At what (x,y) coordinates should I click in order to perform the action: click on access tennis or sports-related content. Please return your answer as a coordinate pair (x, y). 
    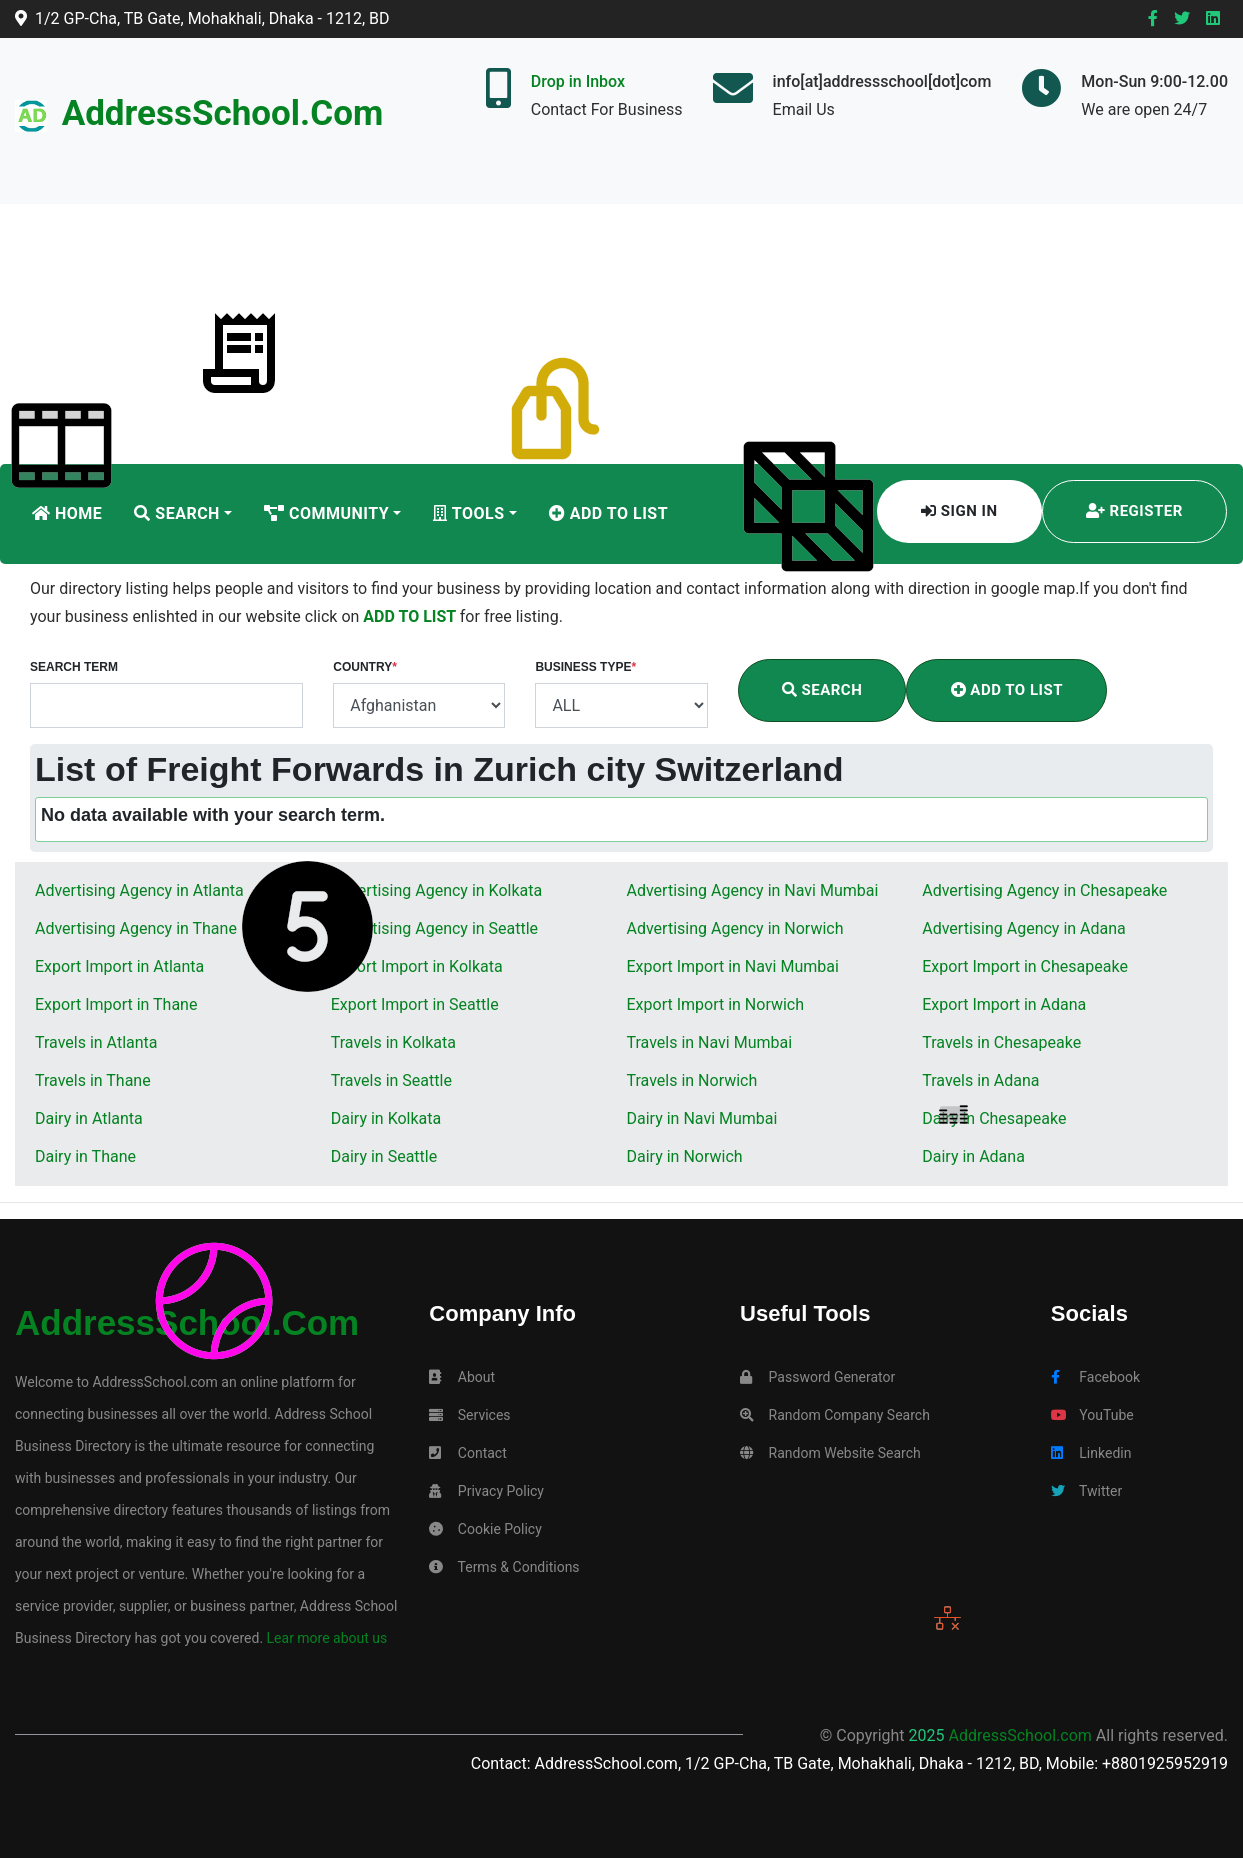
    Looking at the image, I should click on (214, 1301).